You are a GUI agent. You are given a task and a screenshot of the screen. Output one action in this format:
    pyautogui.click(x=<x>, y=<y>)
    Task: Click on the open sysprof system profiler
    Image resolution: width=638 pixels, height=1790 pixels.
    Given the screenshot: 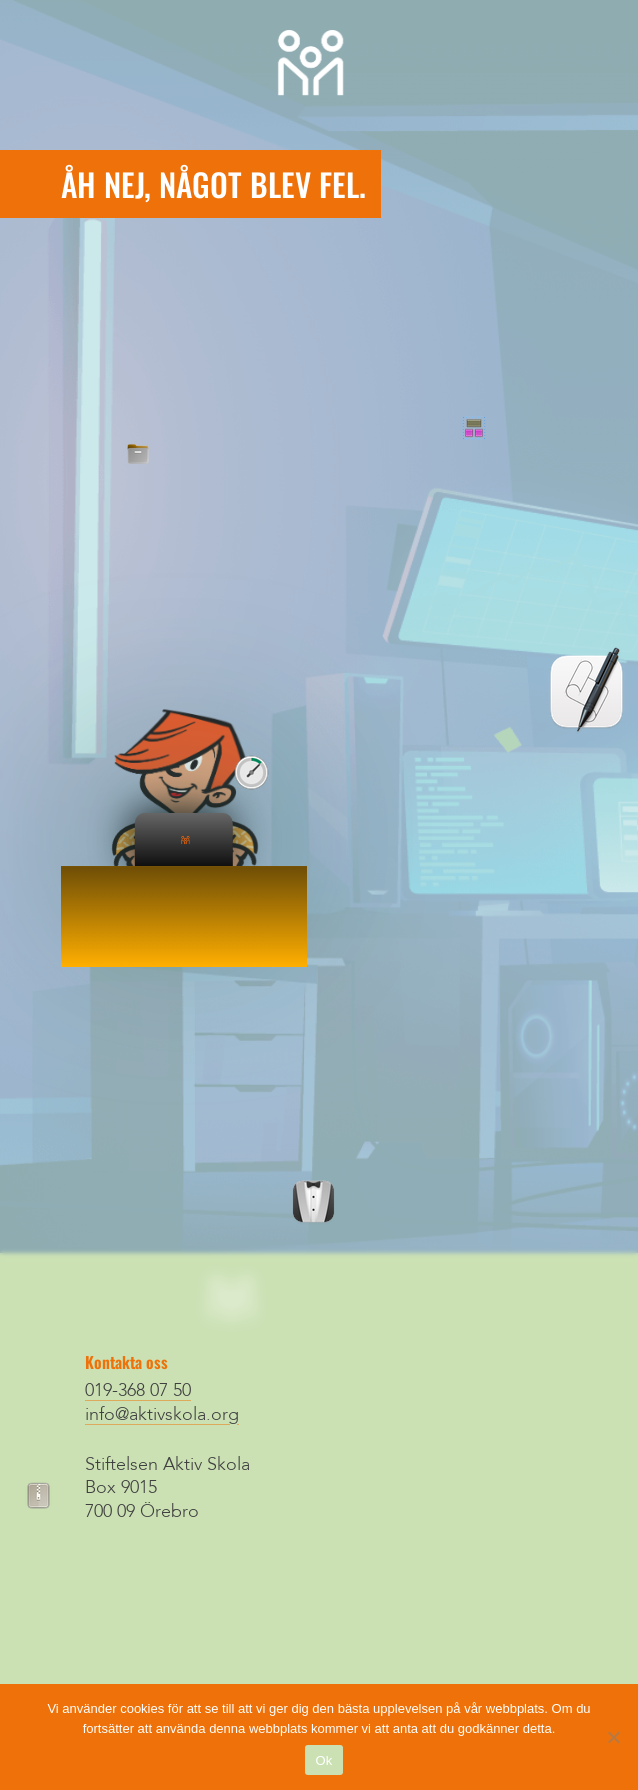 What is the action you would take?
    pyautogui.click(x=251, y=772)
    